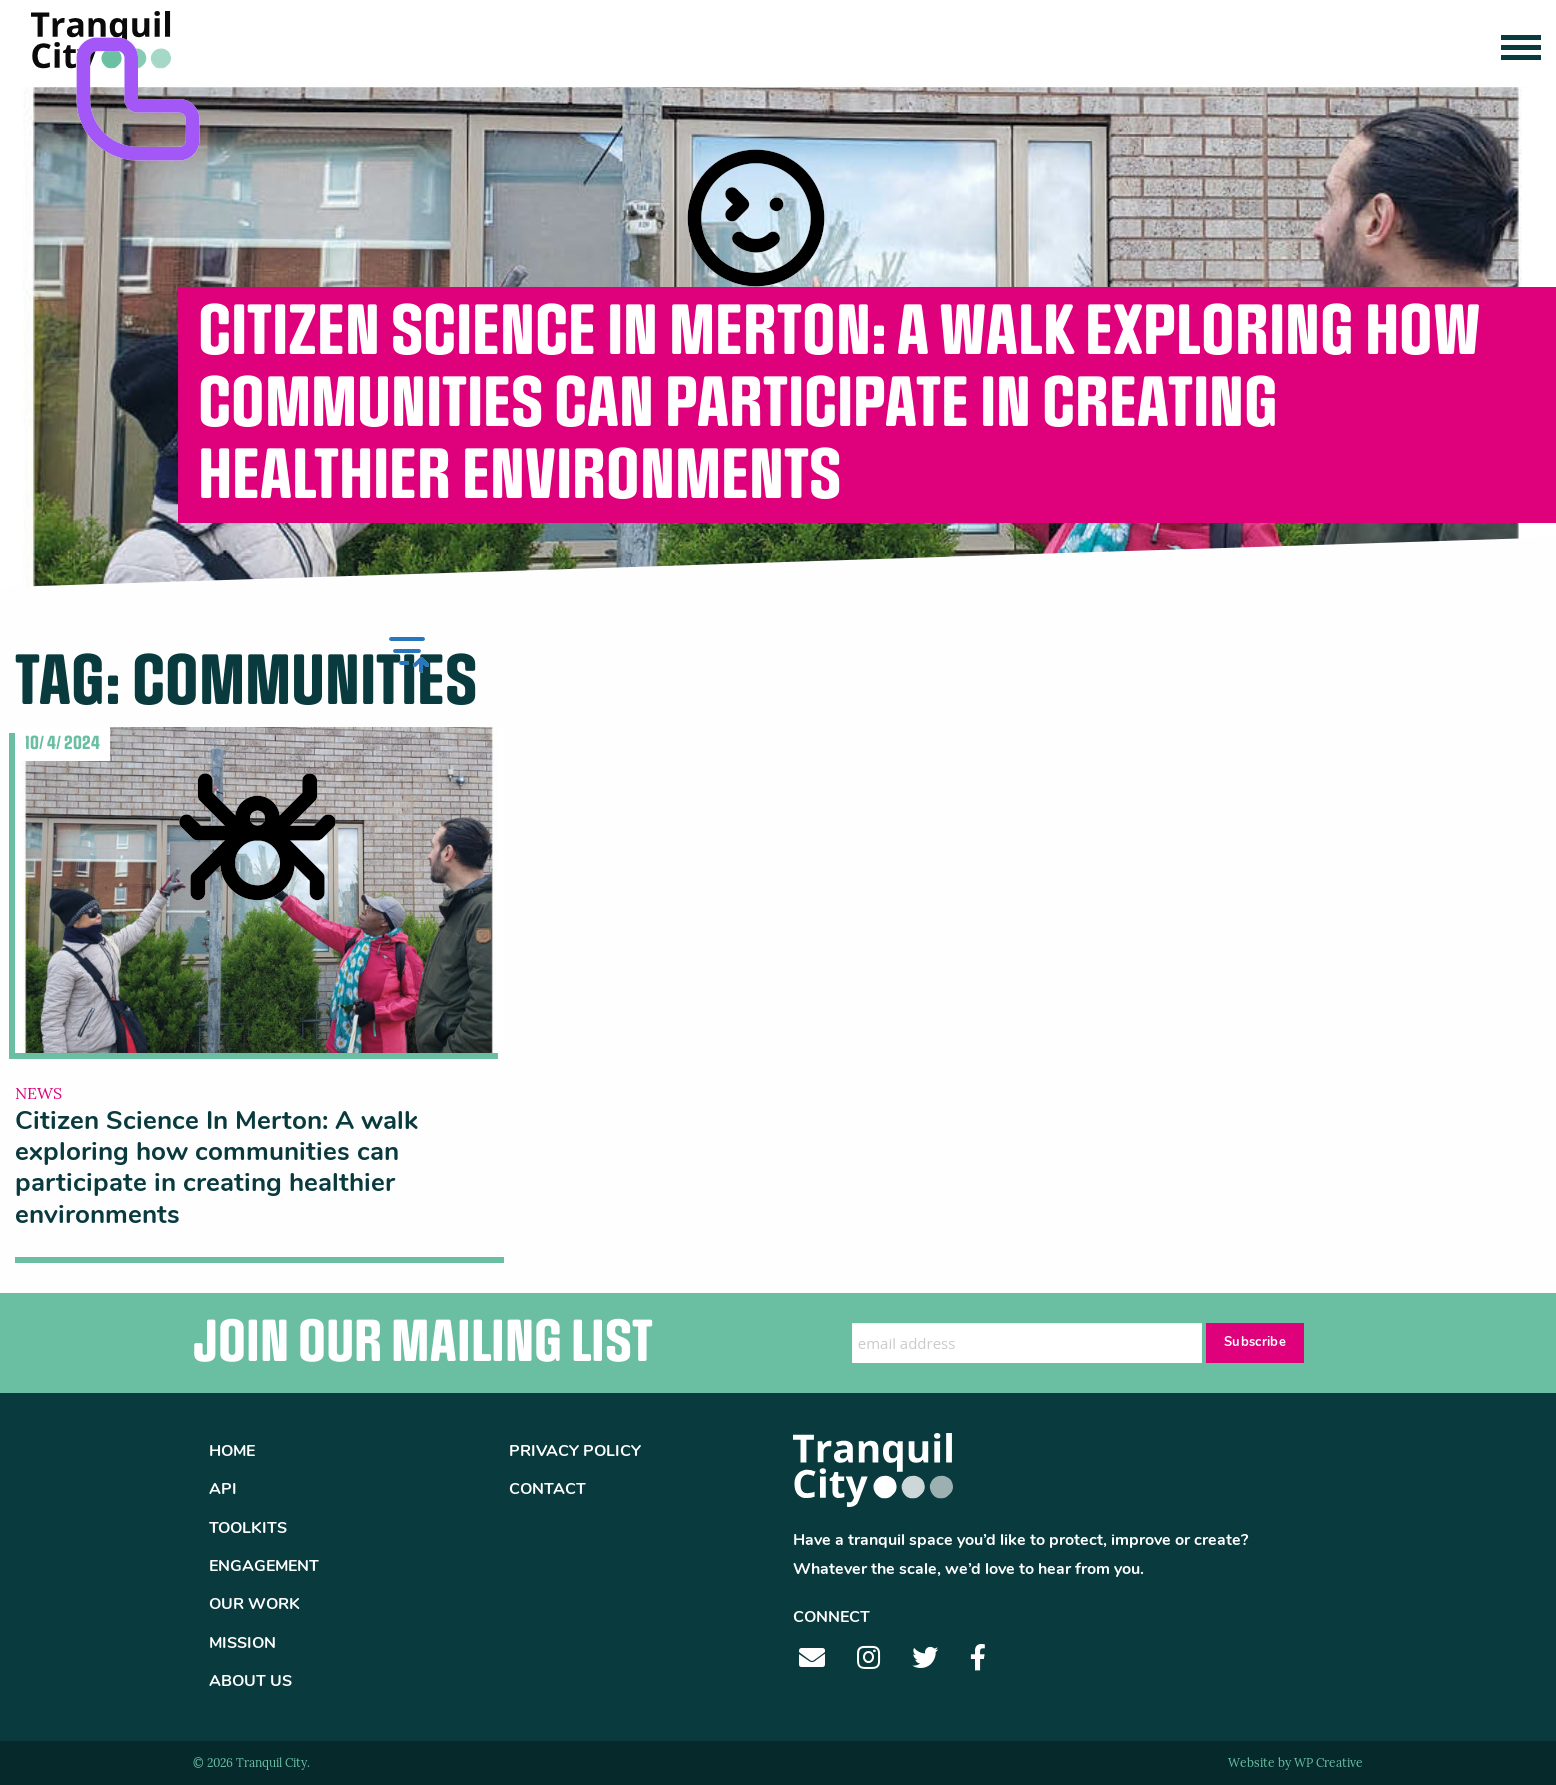 The width and height of the screenshot is (1556, 1785). Describe the element at coordinates (257, 840) in the screenshot. I see `indicates bug or error in the system` at that location.